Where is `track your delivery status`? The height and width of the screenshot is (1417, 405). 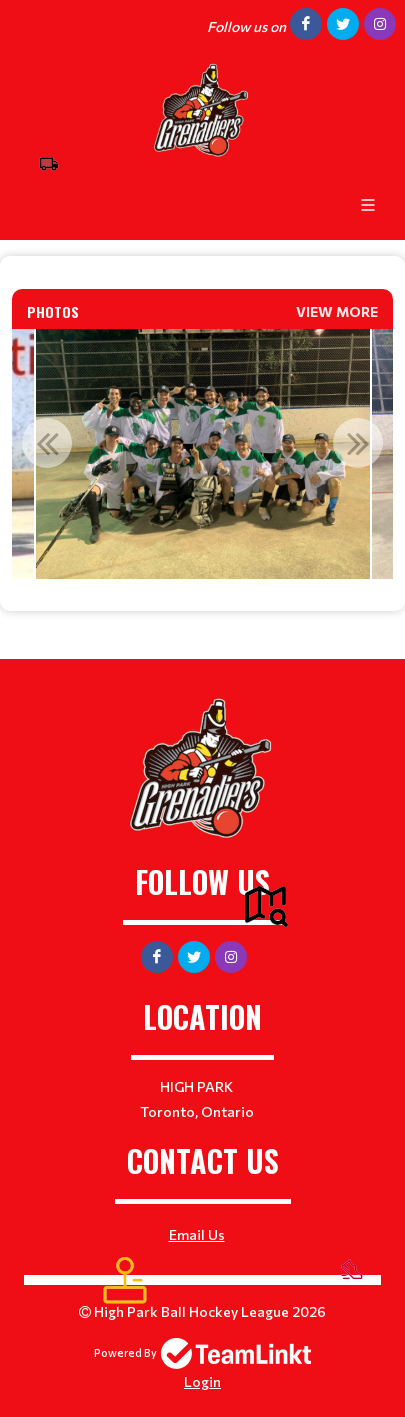
track your delivery status is located at coordinates (49, 164).